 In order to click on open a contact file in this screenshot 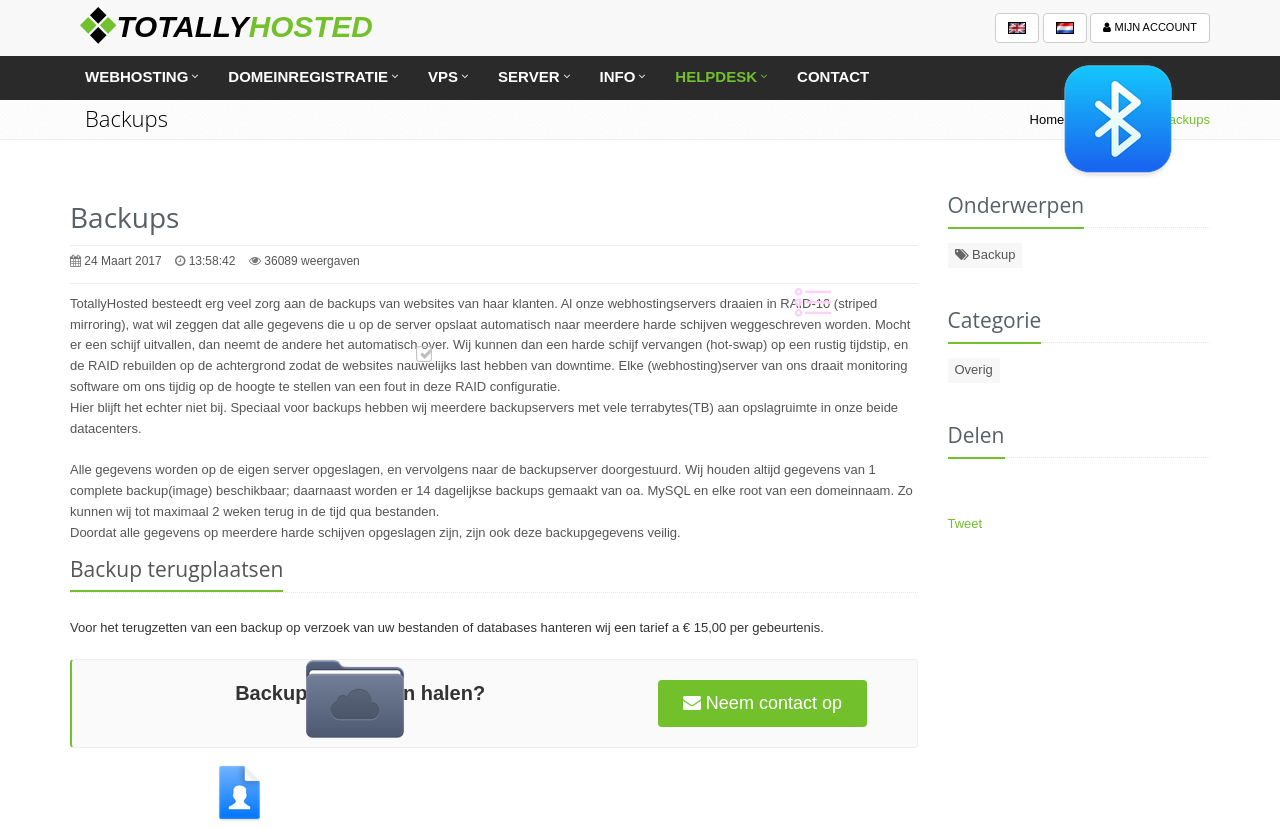, I will do `click(239, 793)`.